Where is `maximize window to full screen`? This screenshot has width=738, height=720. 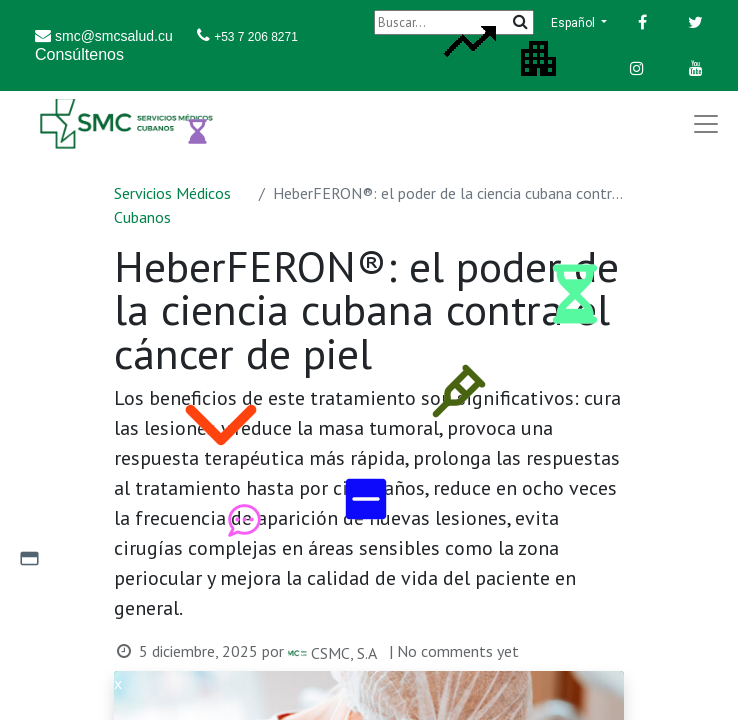 maximize window to full screen is located at coordinates (29, 558).